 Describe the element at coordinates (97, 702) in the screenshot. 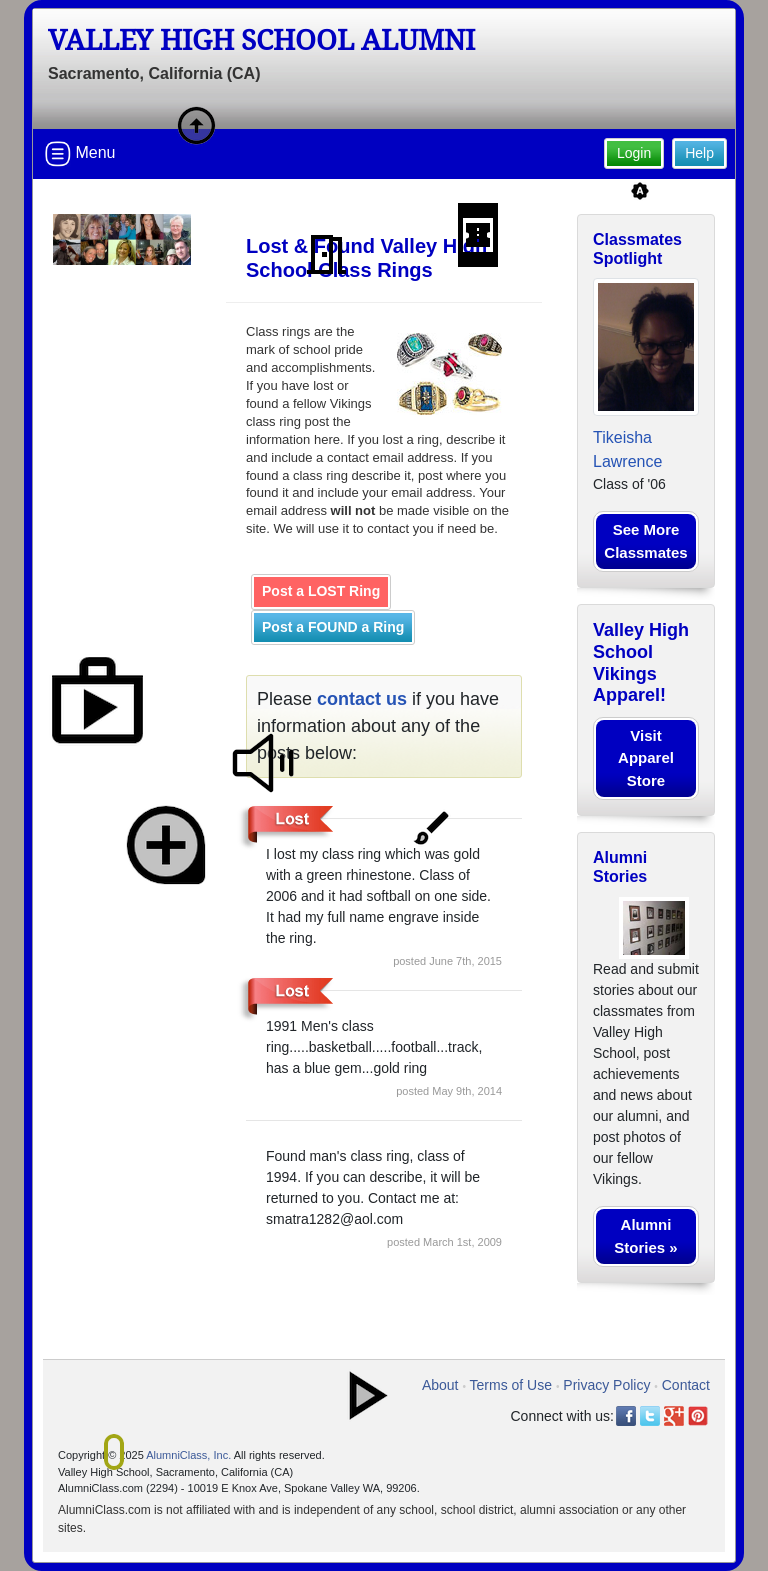

I see `open the shop or store` at that location.